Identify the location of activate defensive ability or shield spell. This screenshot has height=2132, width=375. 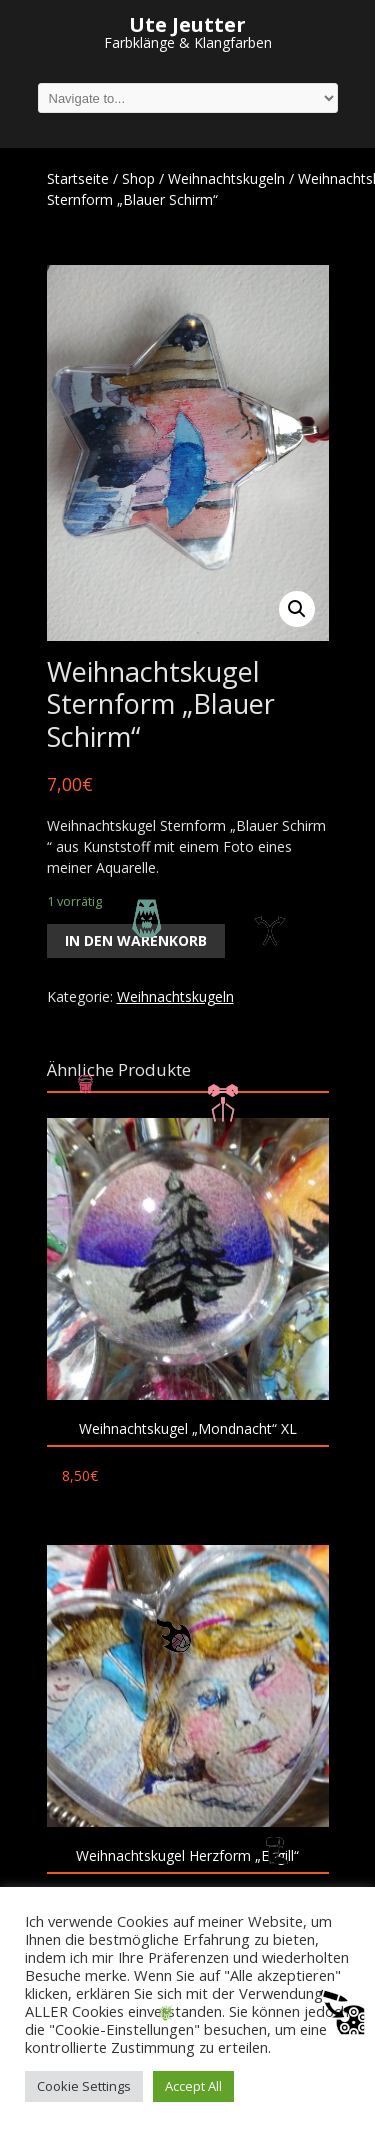
(166, 2013).